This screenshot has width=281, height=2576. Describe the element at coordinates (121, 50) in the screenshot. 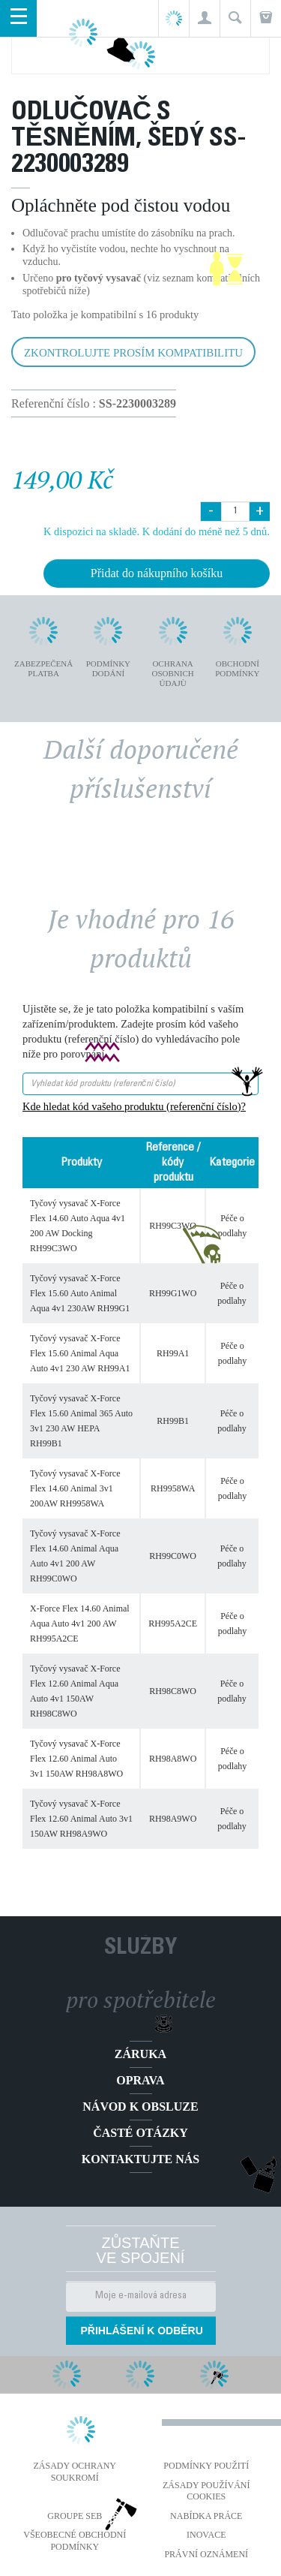

I see `select iraq as your country or region` at that location.